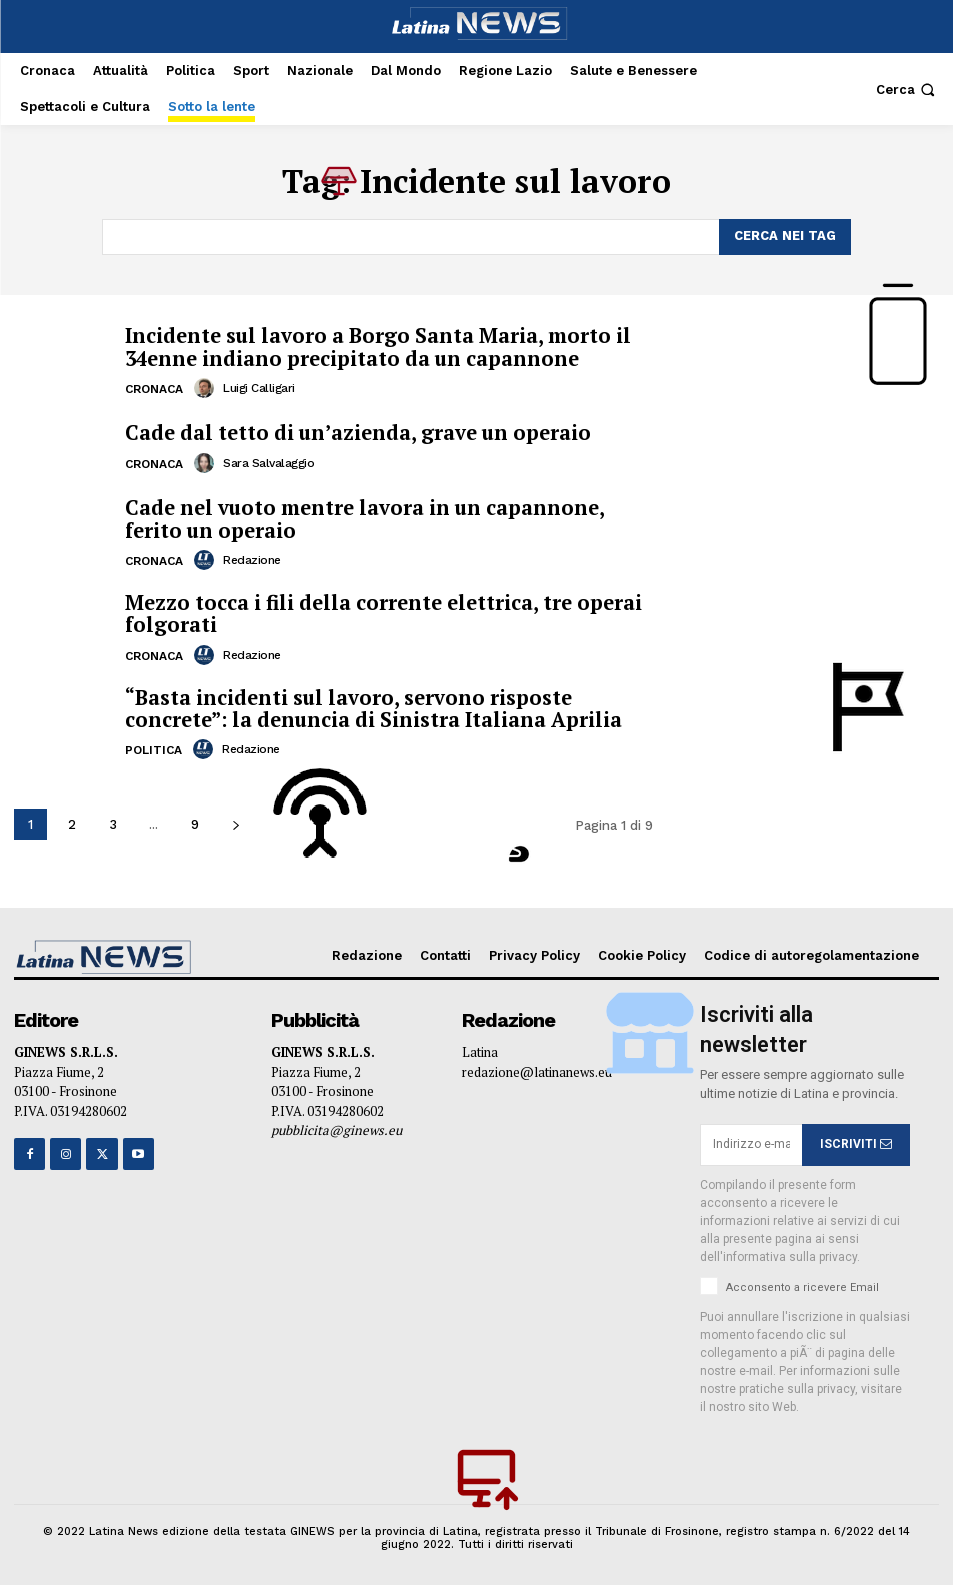 This screenshot has width=953, height=1585. What do you see at coordinates (320, 815) in the screenshot?
I see `access antenna or broadcast settings` at bounding box center [320, 815].